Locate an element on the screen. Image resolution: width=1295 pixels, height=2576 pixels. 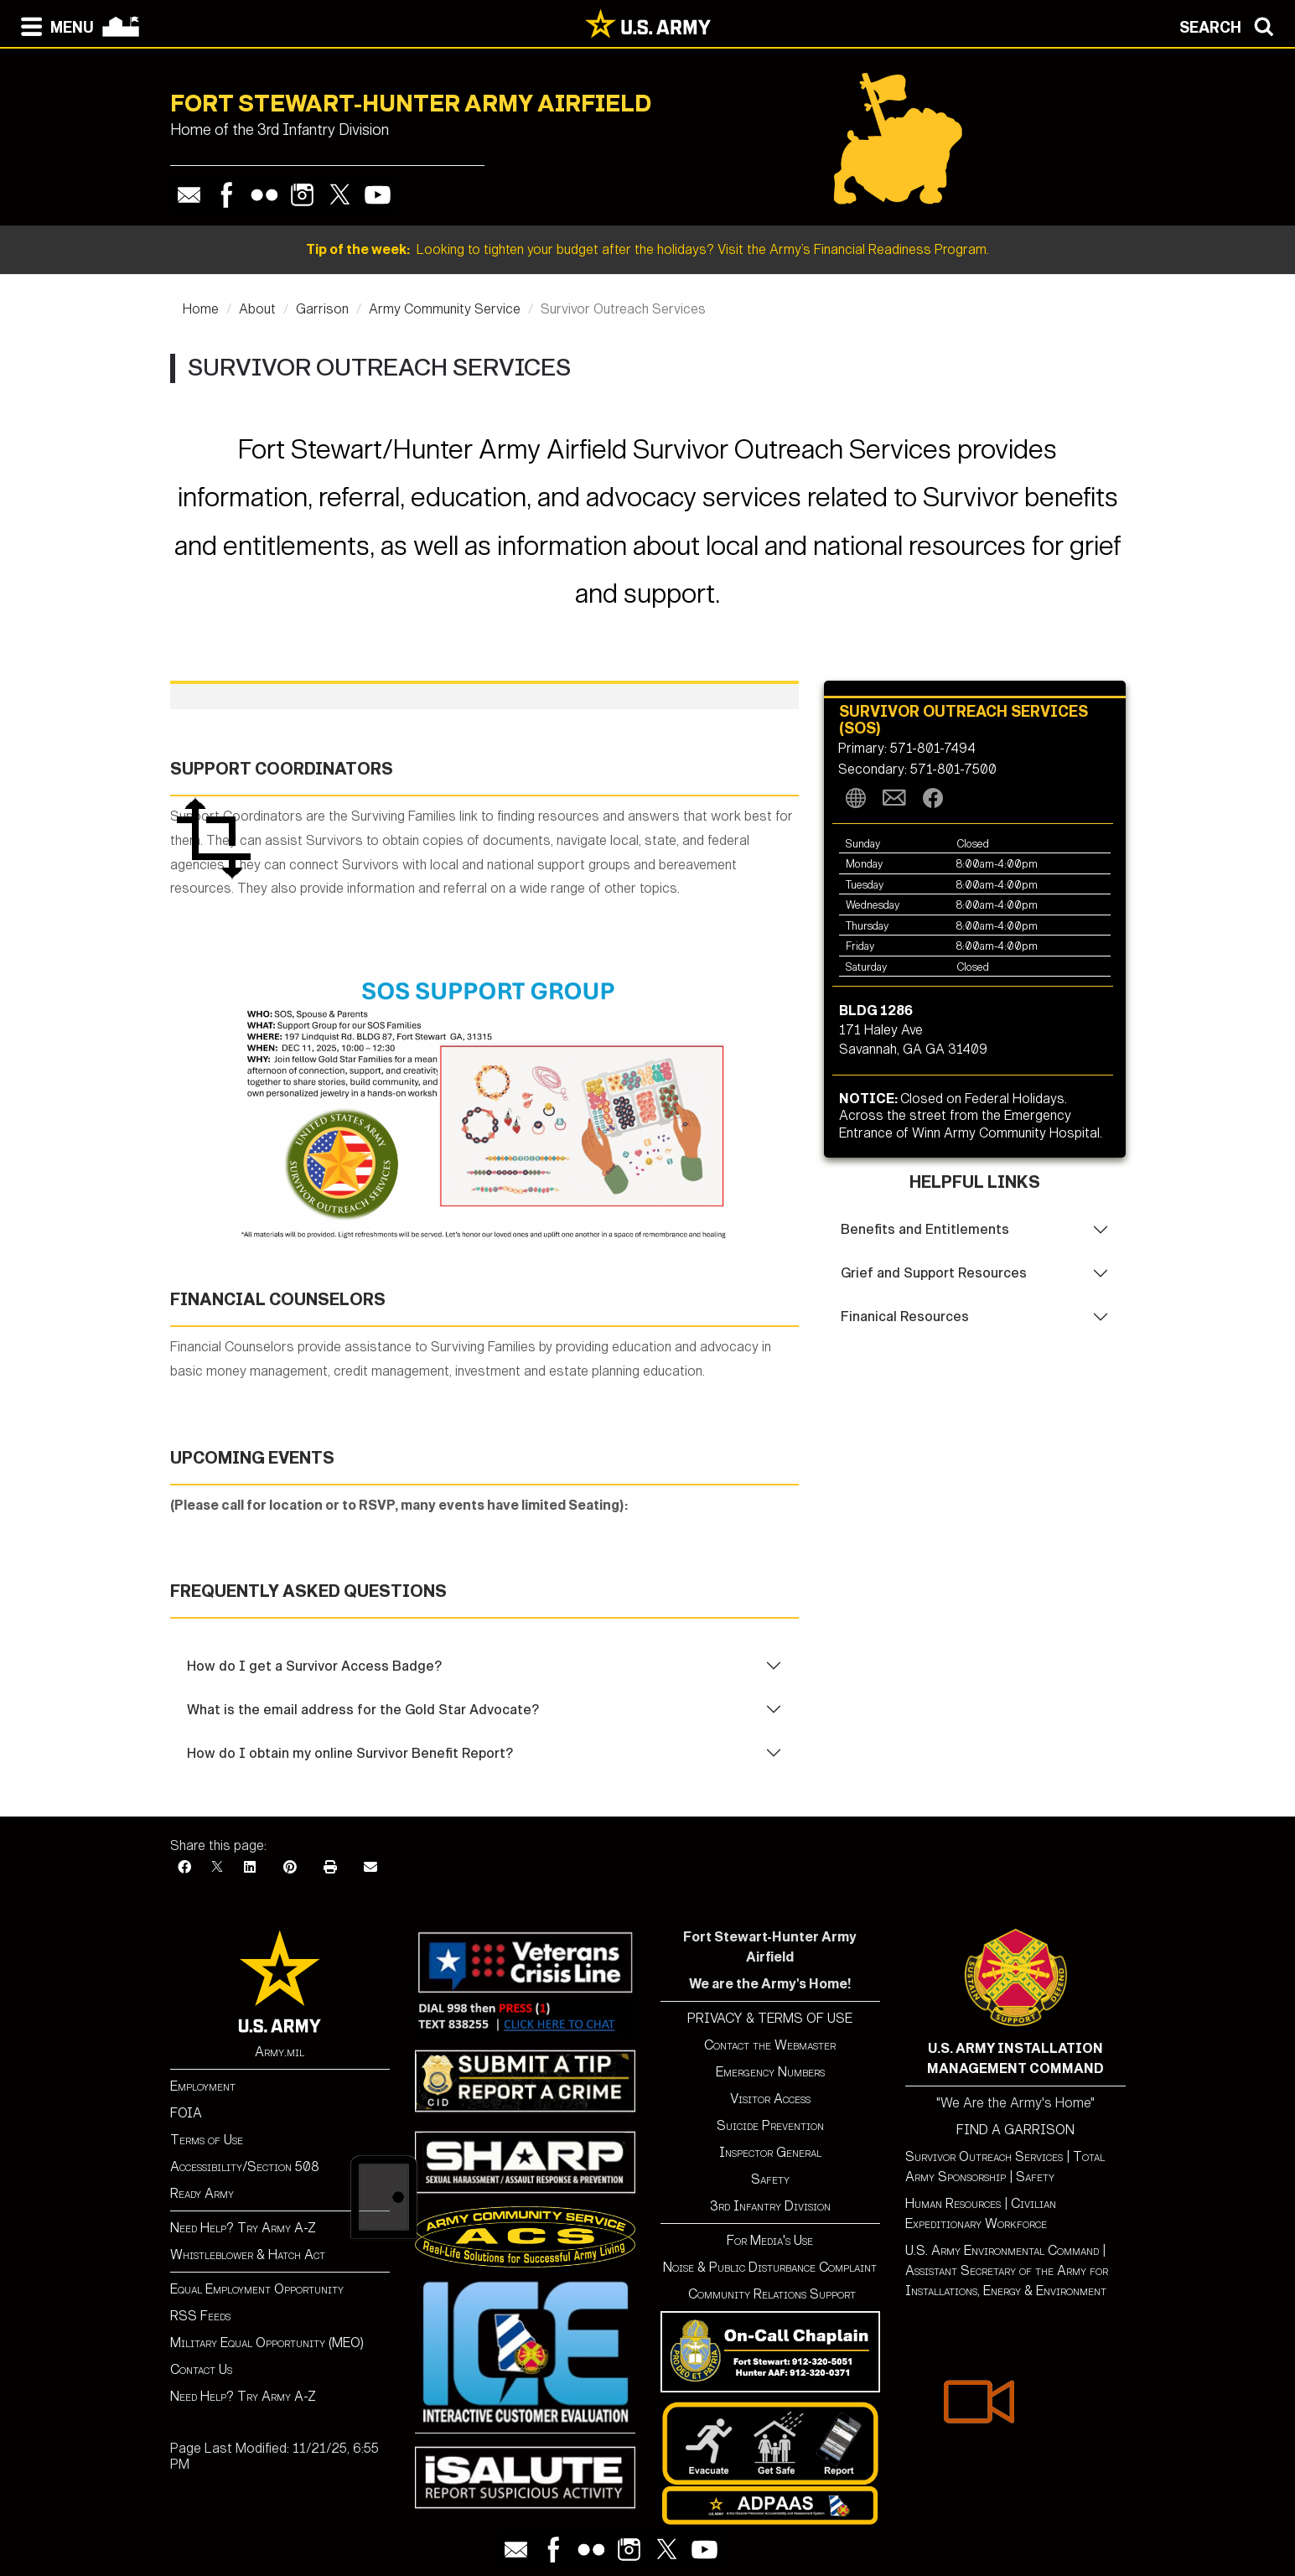
start a video call is located at coordinates (979, 2402).